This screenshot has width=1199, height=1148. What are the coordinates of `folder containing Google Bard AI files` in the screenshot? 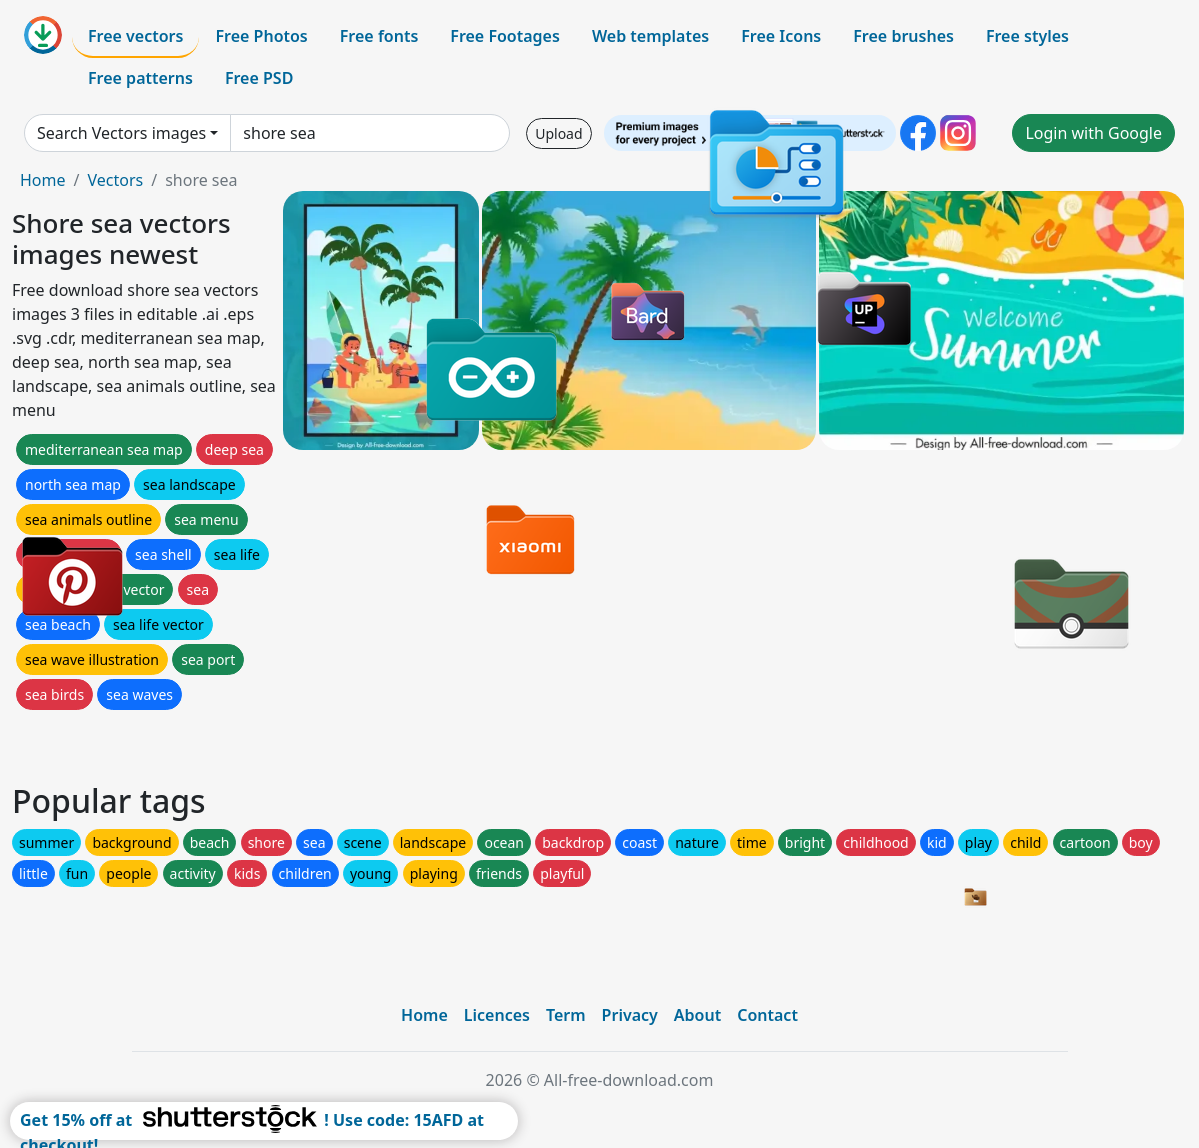 It's located at (647, 313).